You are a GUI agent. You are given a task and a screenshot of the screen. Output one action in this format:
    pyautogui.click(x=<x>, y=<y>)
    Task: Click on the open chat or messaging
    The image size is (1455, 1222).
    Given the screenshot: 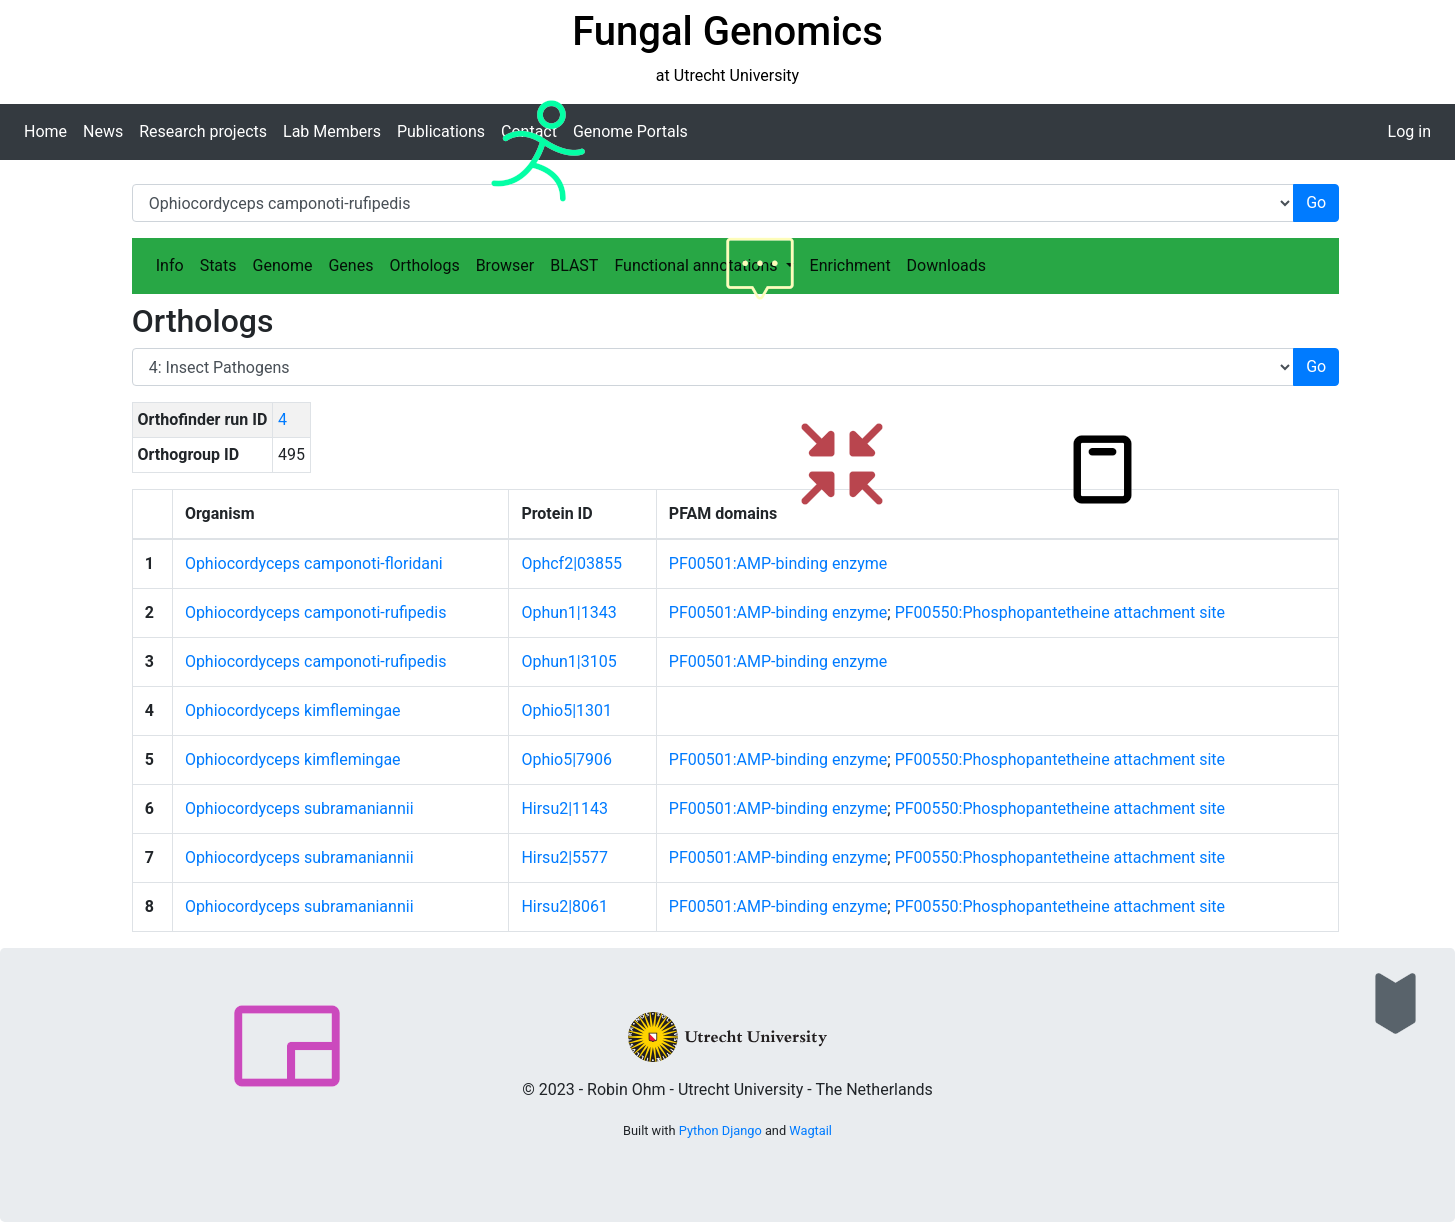 What is the action you would take?
    pyautogui.click(x=760, y=266)
    